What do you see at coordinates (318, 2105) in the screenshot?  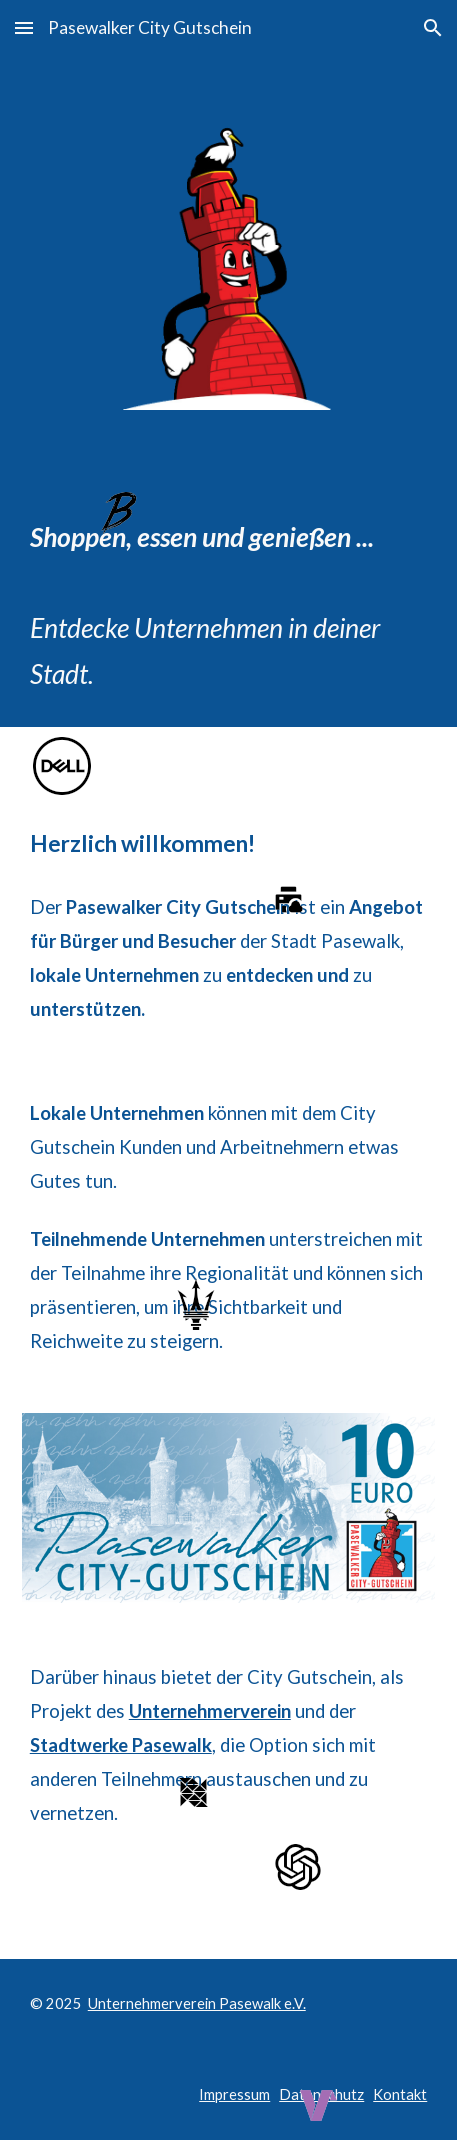 I see `vega visualization library logo` at bounding box center [318, 2105].